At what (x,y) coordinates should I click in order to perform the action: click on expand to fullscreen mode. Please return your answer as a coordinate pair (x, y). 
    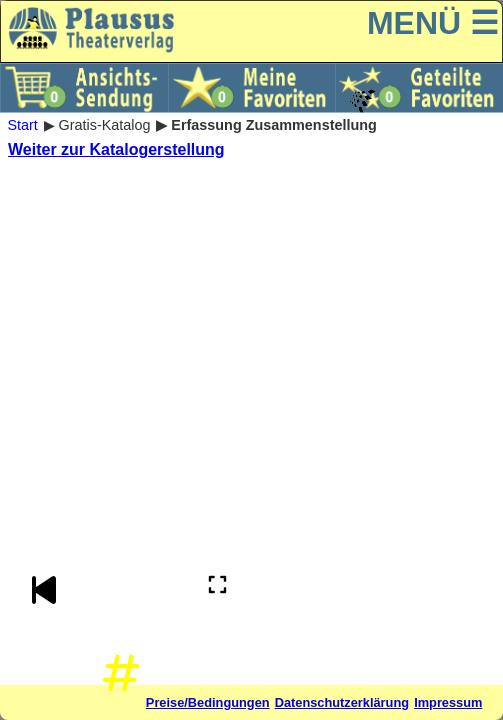
    Looking at the image, I should click on (217, 584).